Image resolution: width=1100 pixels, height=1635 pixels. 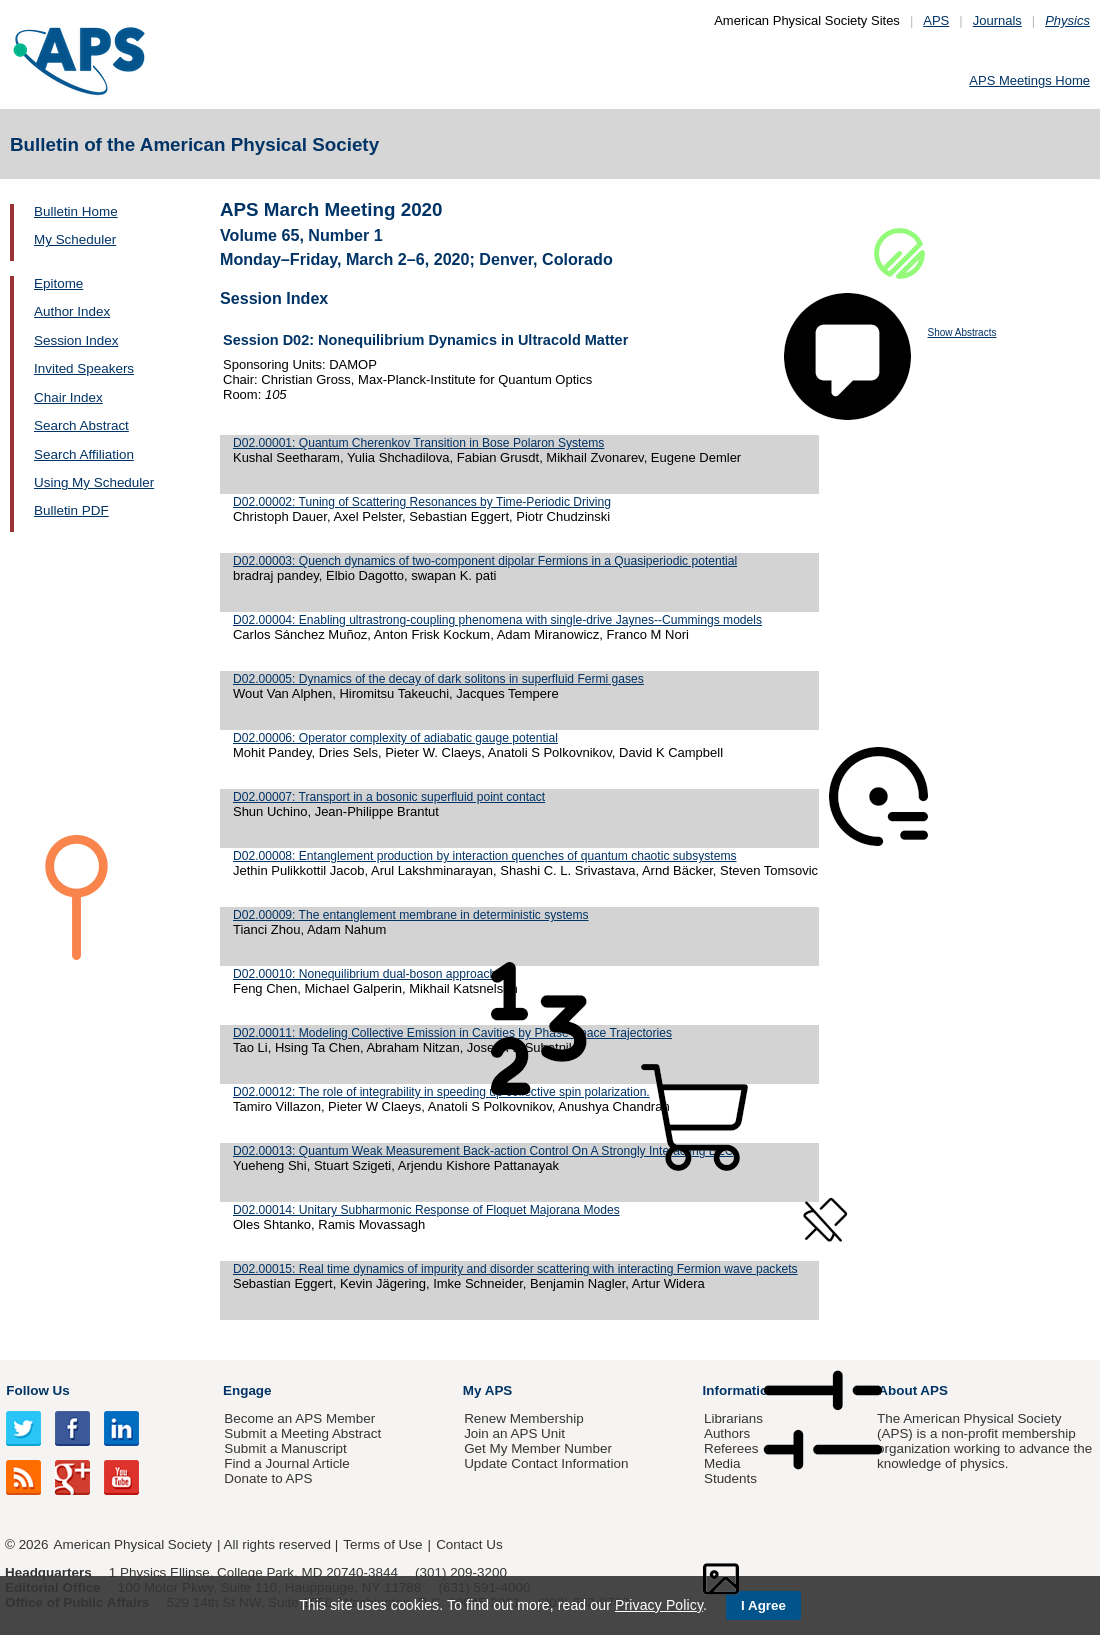 I want to click on unpin this item, so click(x=823, y=1221).